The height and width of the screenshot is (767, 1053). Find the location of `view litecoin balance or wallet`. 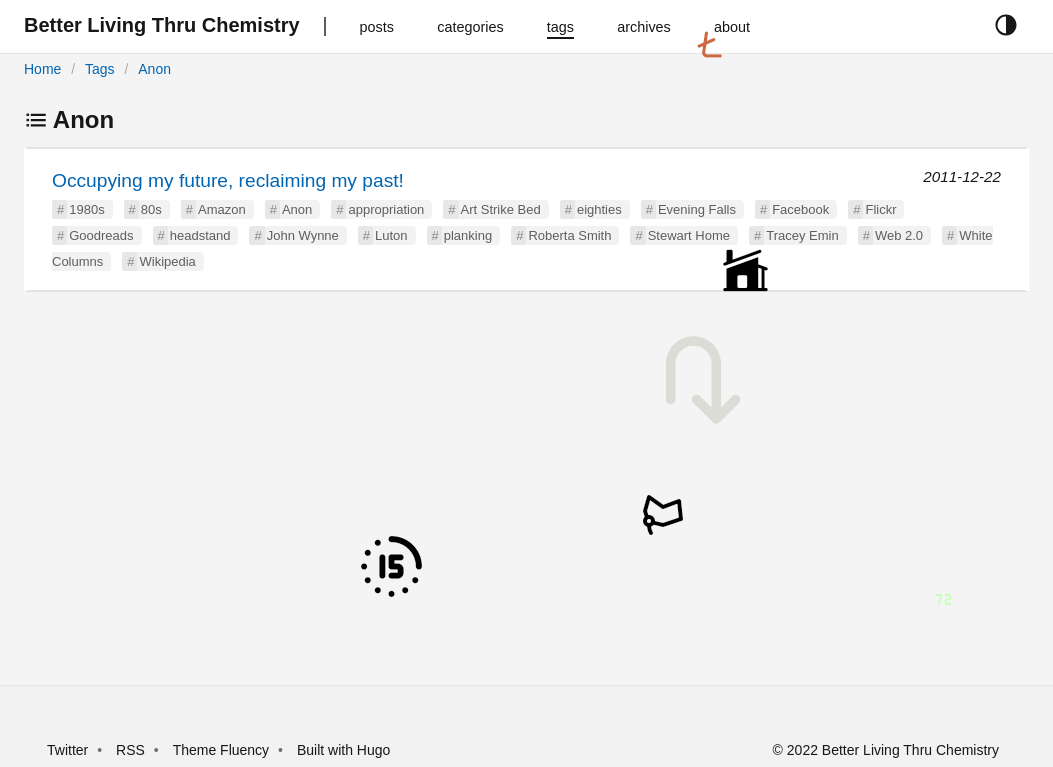

view litecoin balance or wallet is located at coordinates (710, 44).